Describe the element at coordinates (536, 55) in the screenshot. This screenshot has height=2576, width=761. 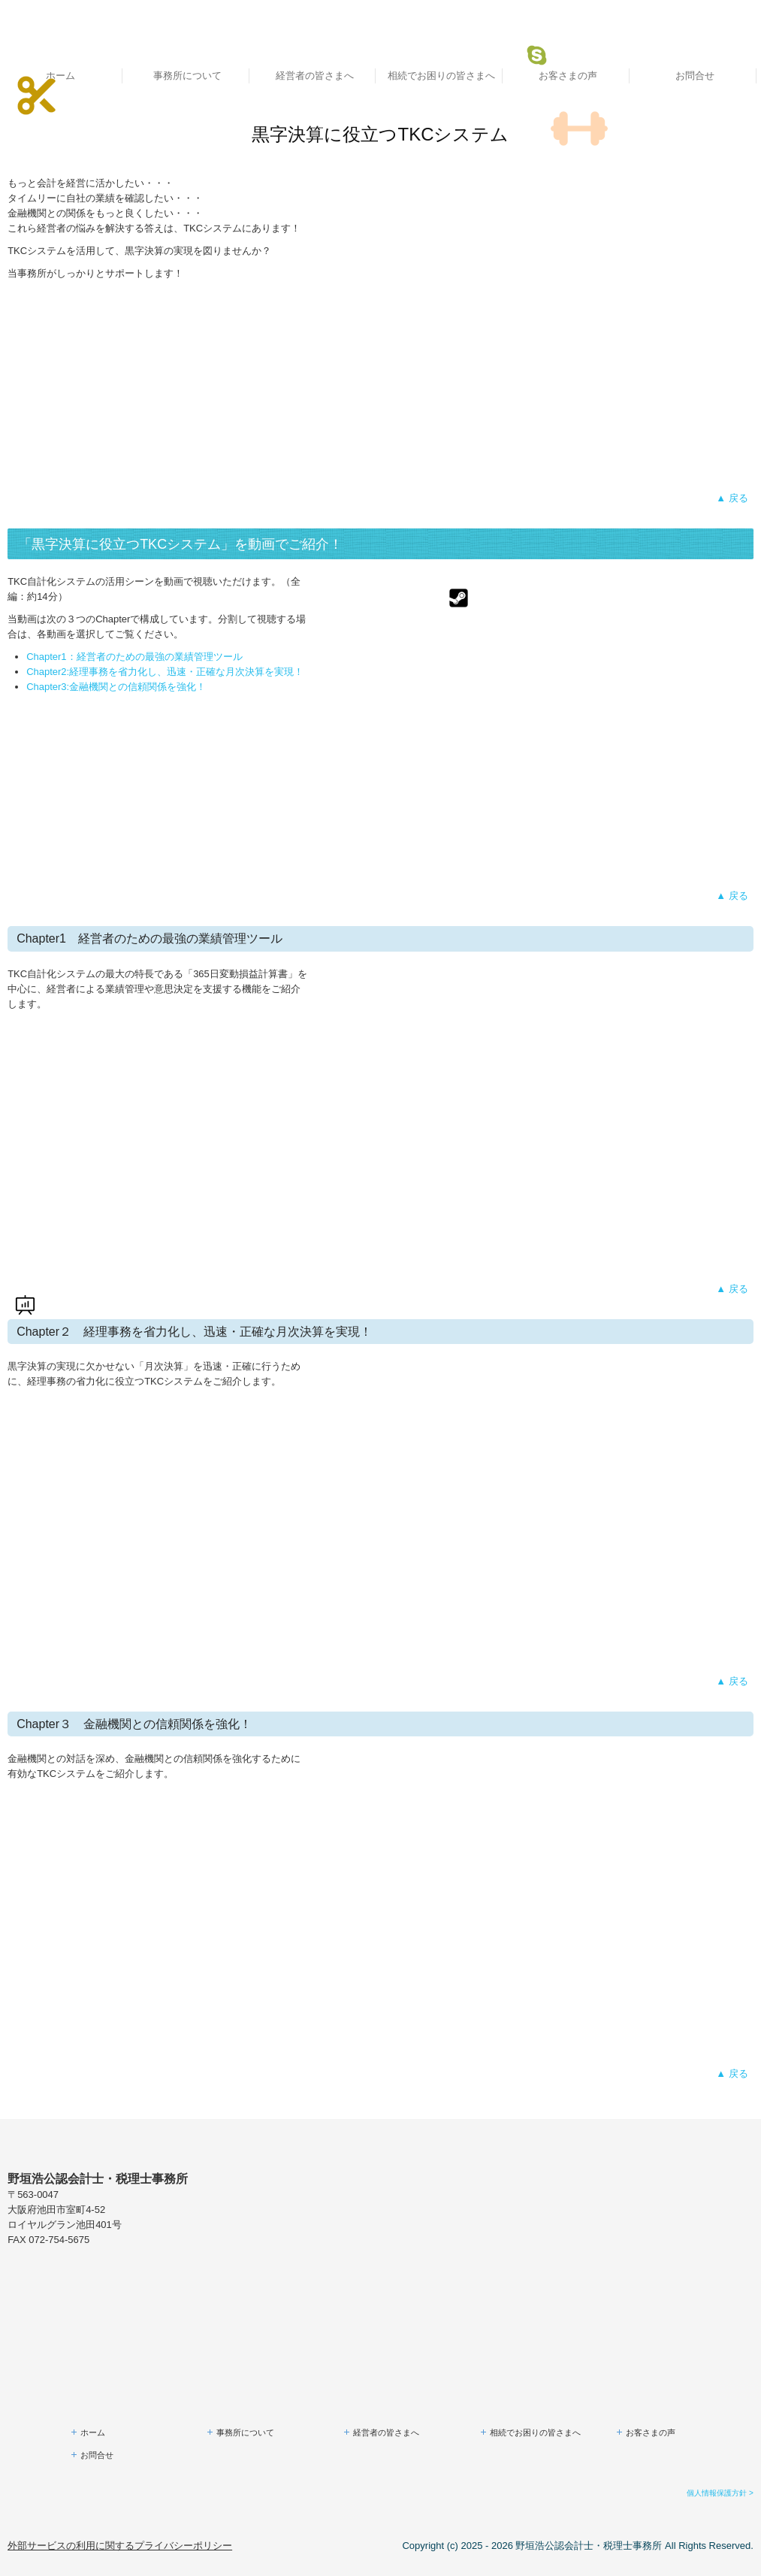
I see `open Skype app` at that location.